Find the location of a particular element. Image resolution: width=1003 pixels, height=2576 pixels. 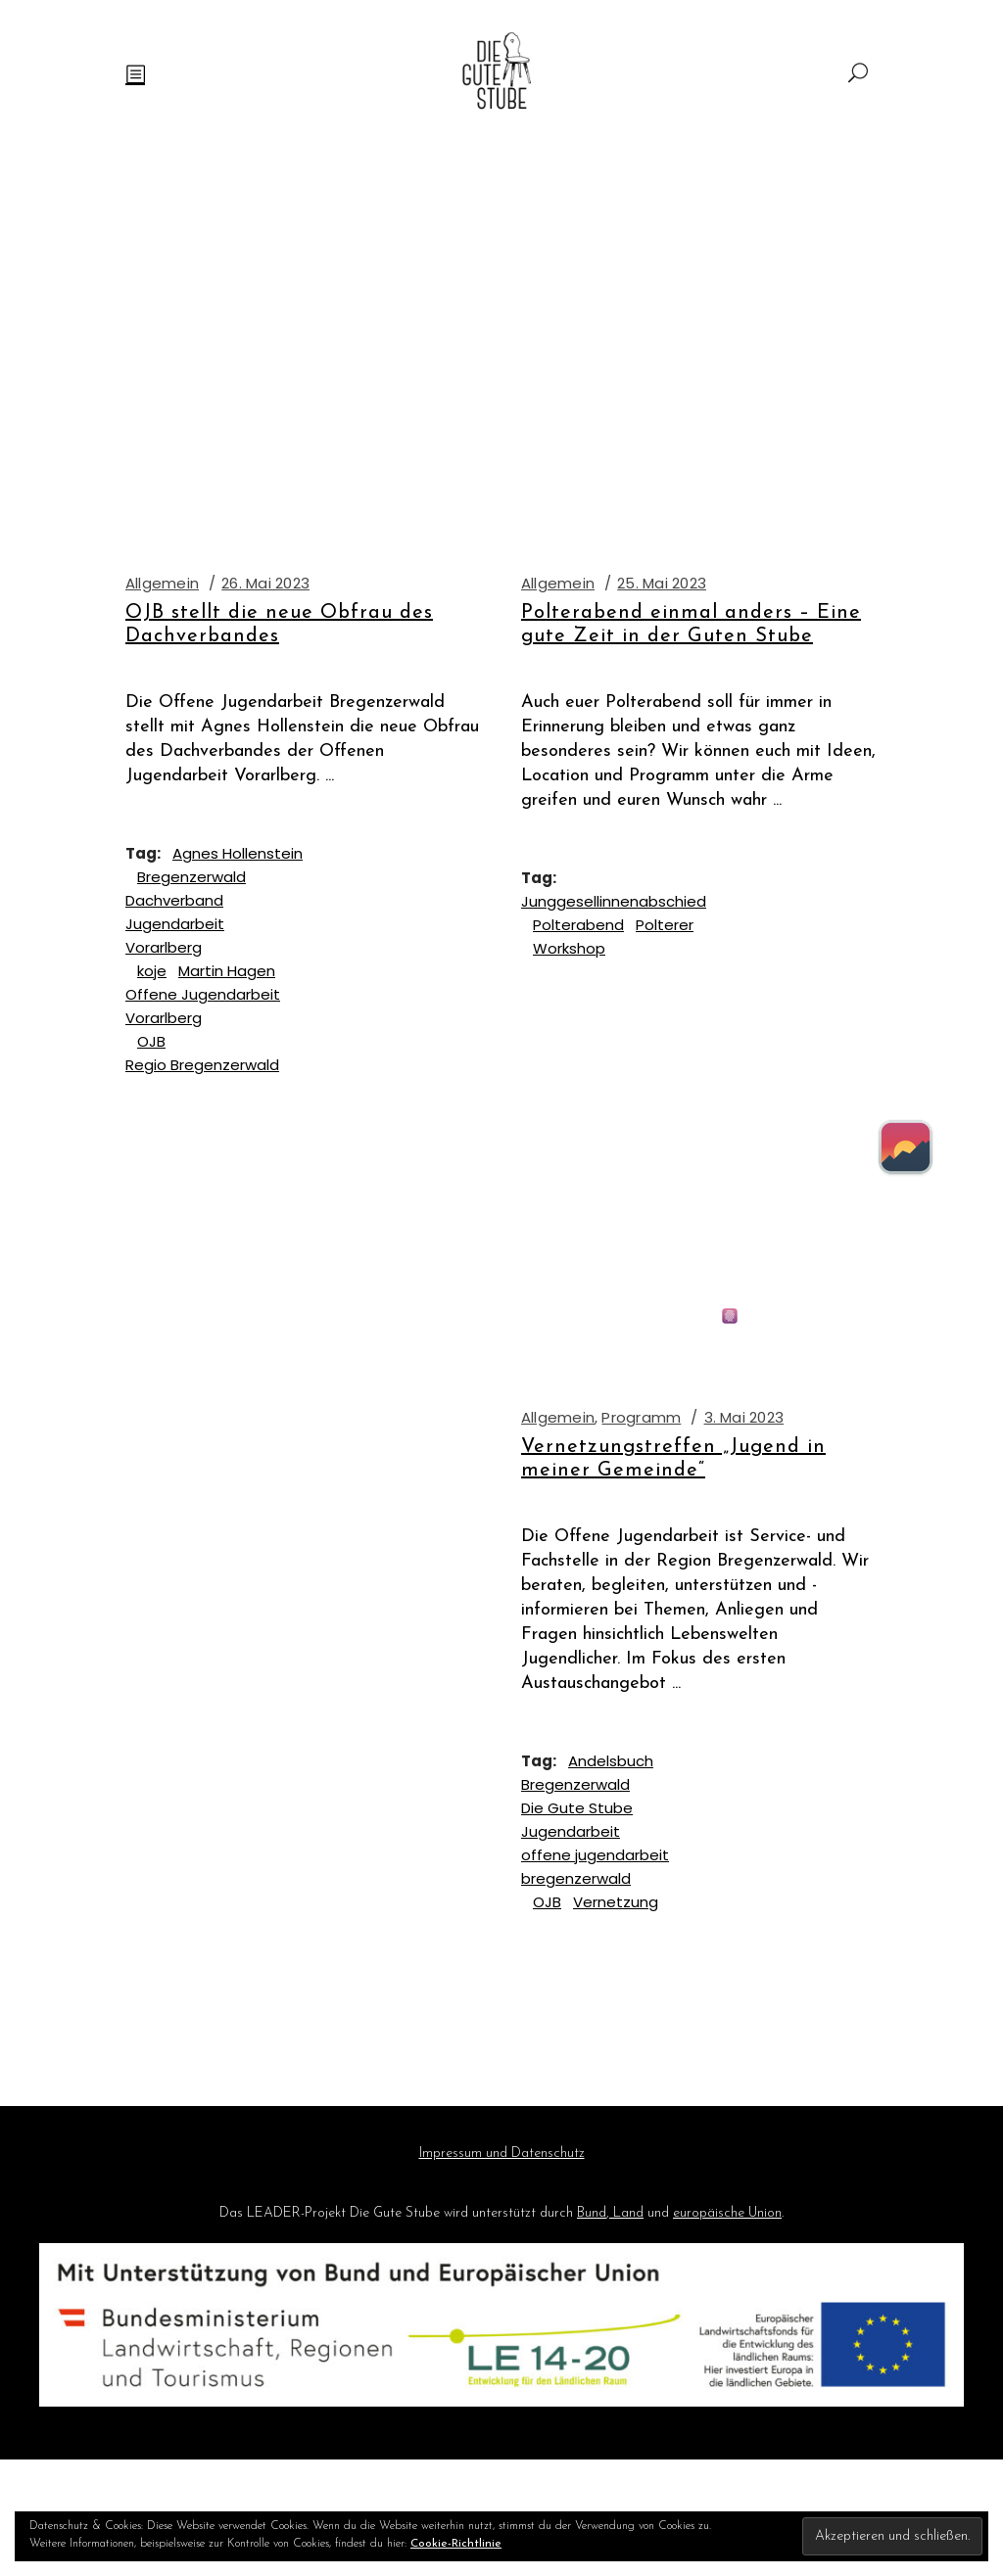

open fingerprint authentication settings is located at coordinates (730, 1316).